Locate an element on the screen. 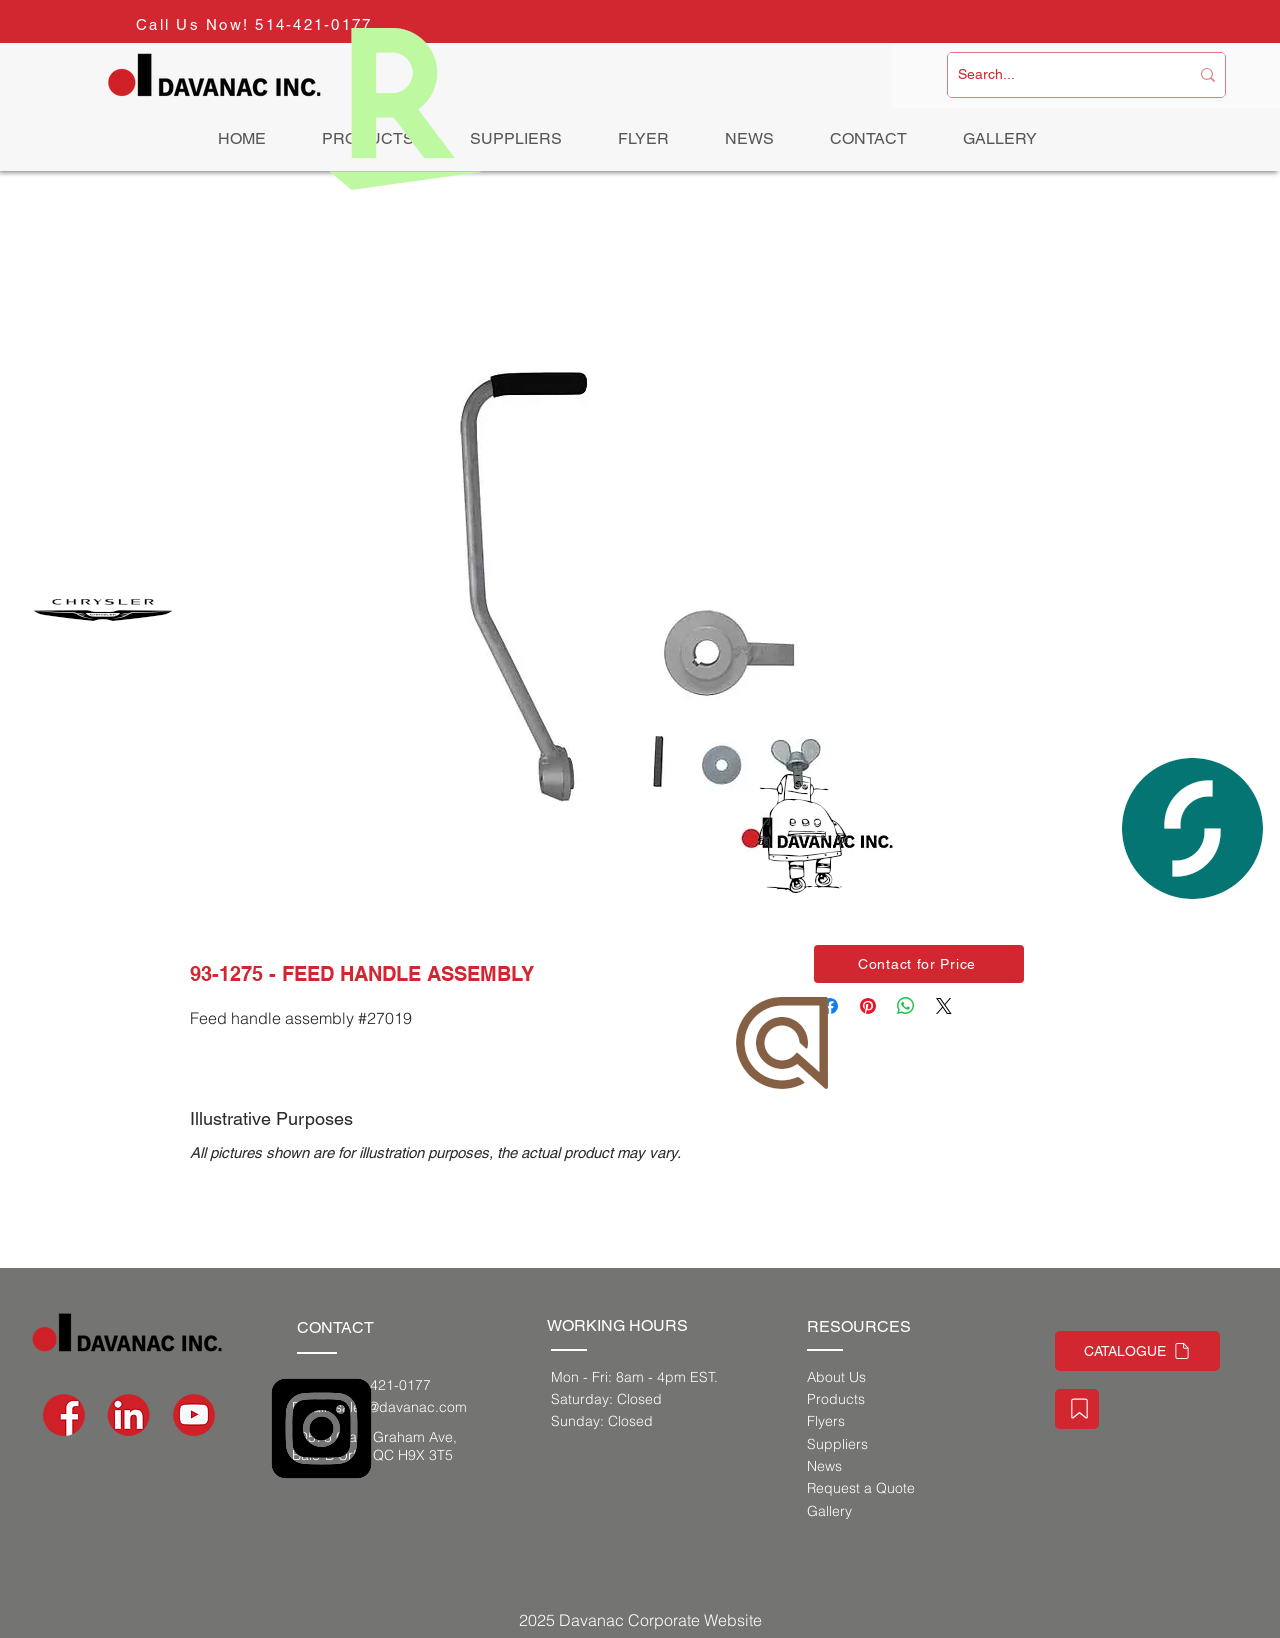  search powered by Algolia is located at coordinates (782, 1043).